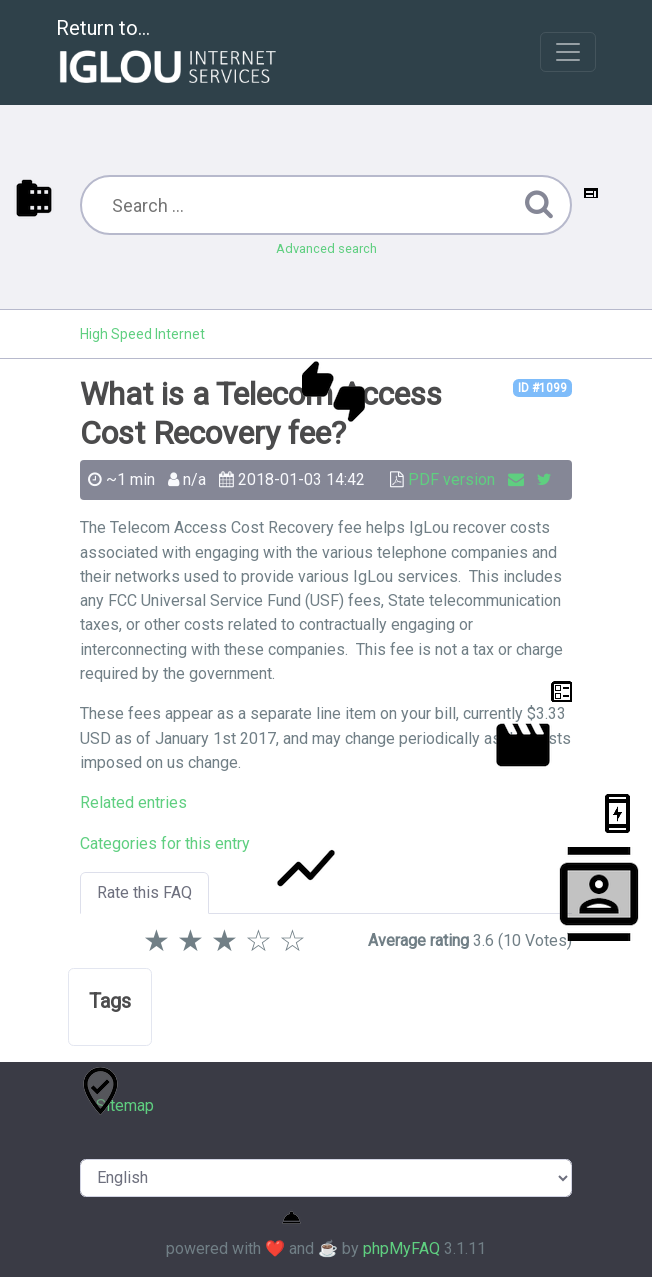 The height and width of the screenshot is (1277, 652). Describe the element at coordinates (599, 894) in the screenshot. I see `access your contacts list` at that location.